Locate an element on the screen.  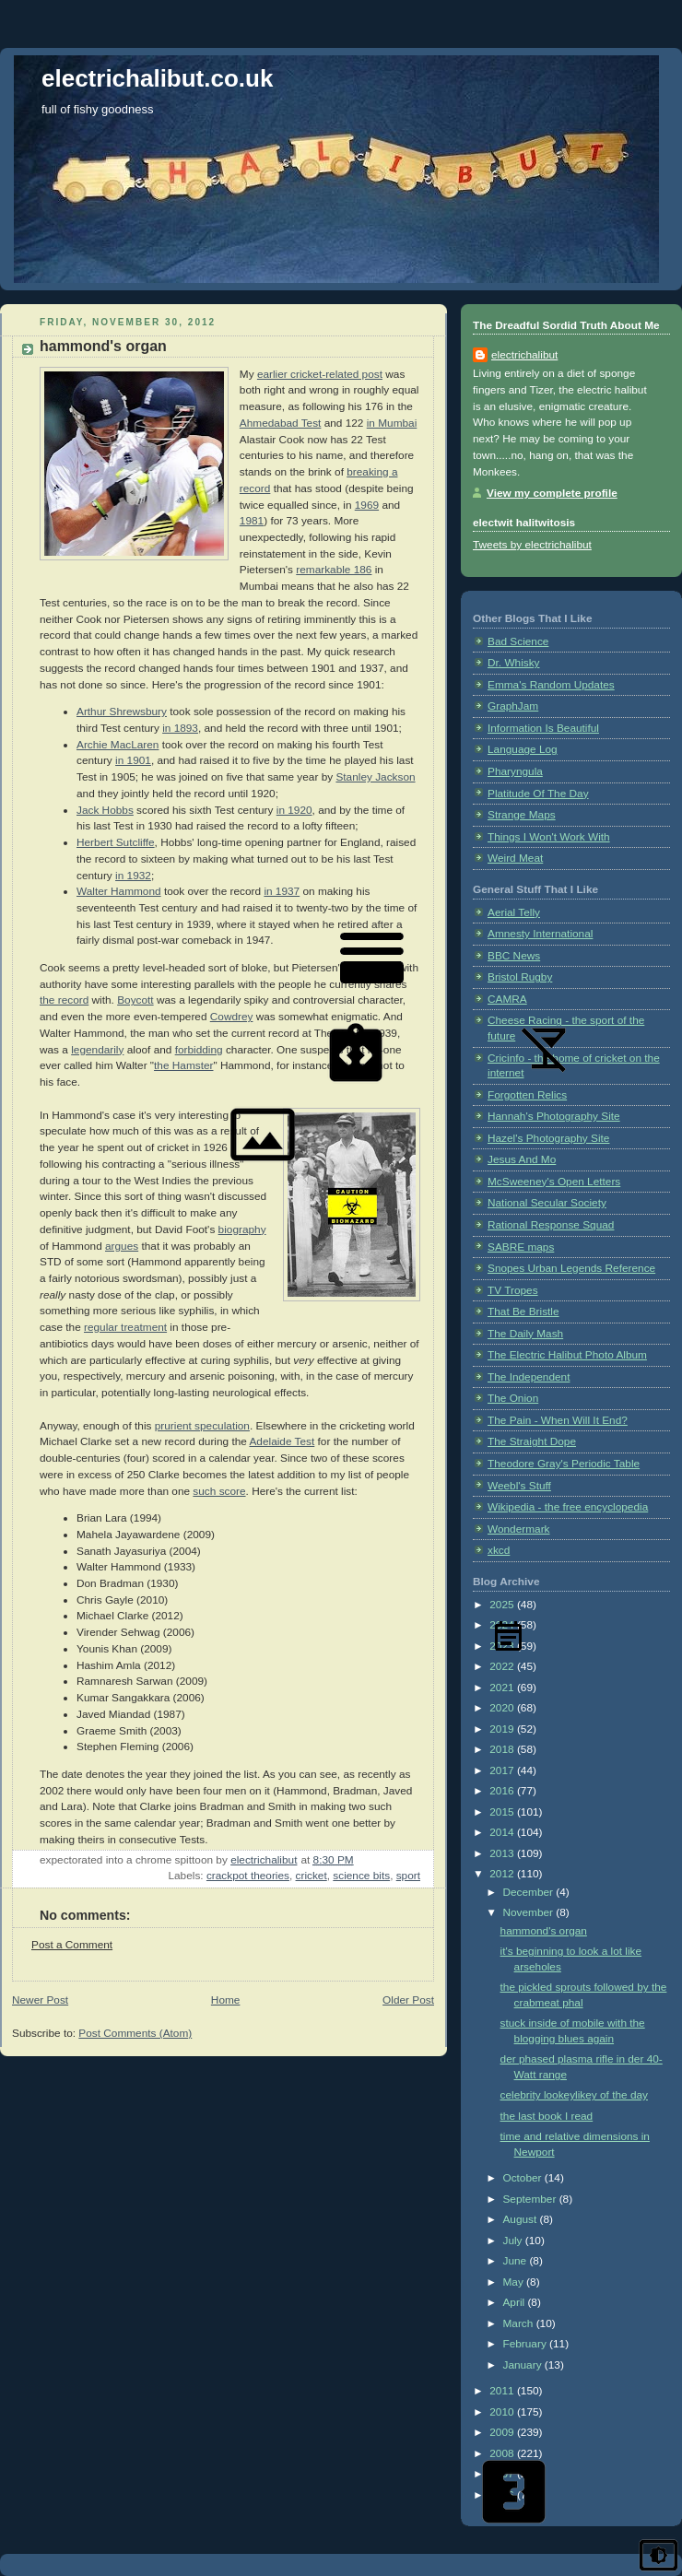
view image at actual size is located at coordinates (263, 1135).